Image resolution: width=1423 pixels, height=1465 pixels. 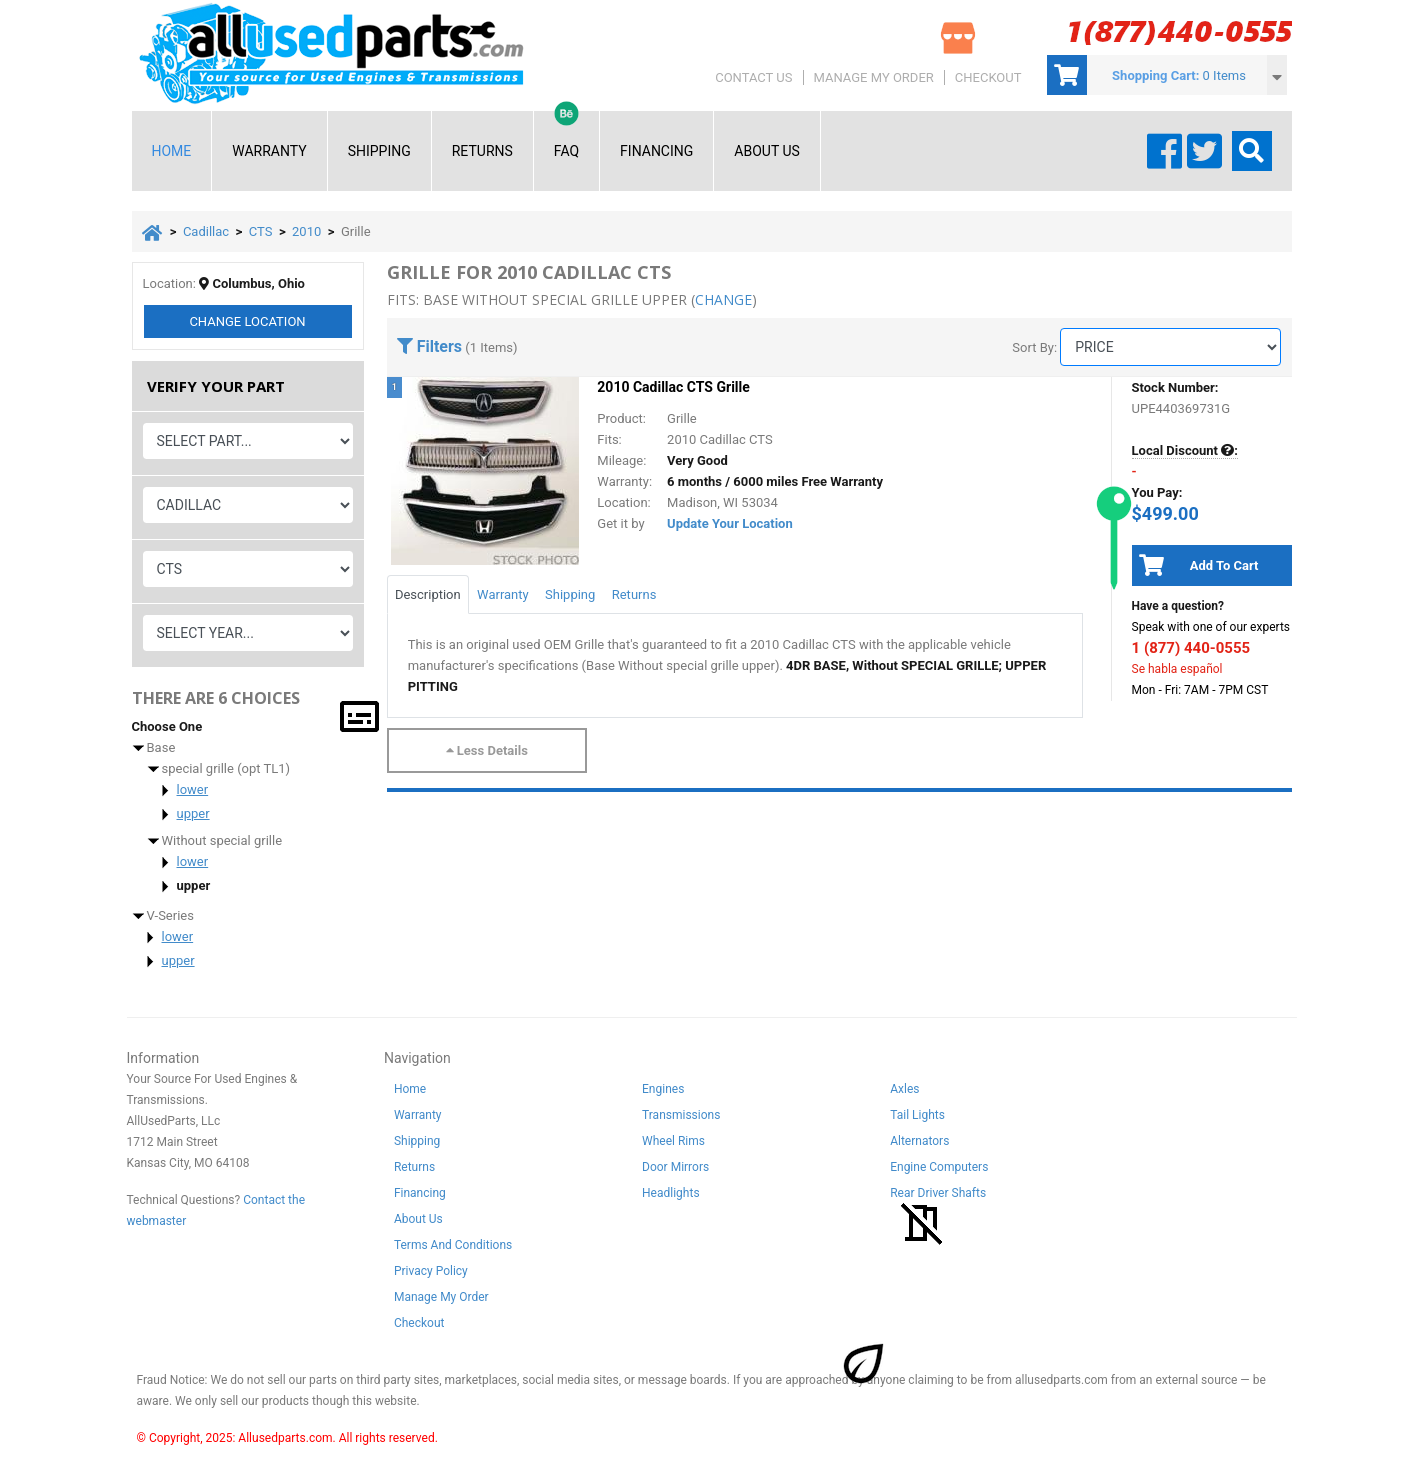 What do you see at coordinates (566, 113) in the screenshot?
I see `view Behance portfolio` at bounding box center [566, 113].